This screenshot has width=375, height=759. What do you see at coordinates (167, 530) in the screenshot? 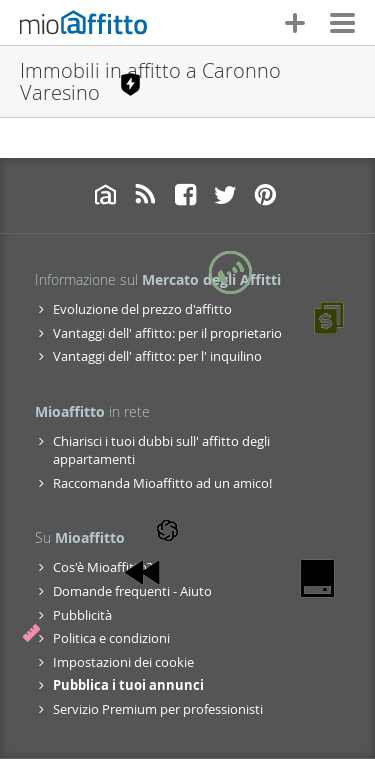
I see `OpenAI logo` at bounding box center [167, 530].